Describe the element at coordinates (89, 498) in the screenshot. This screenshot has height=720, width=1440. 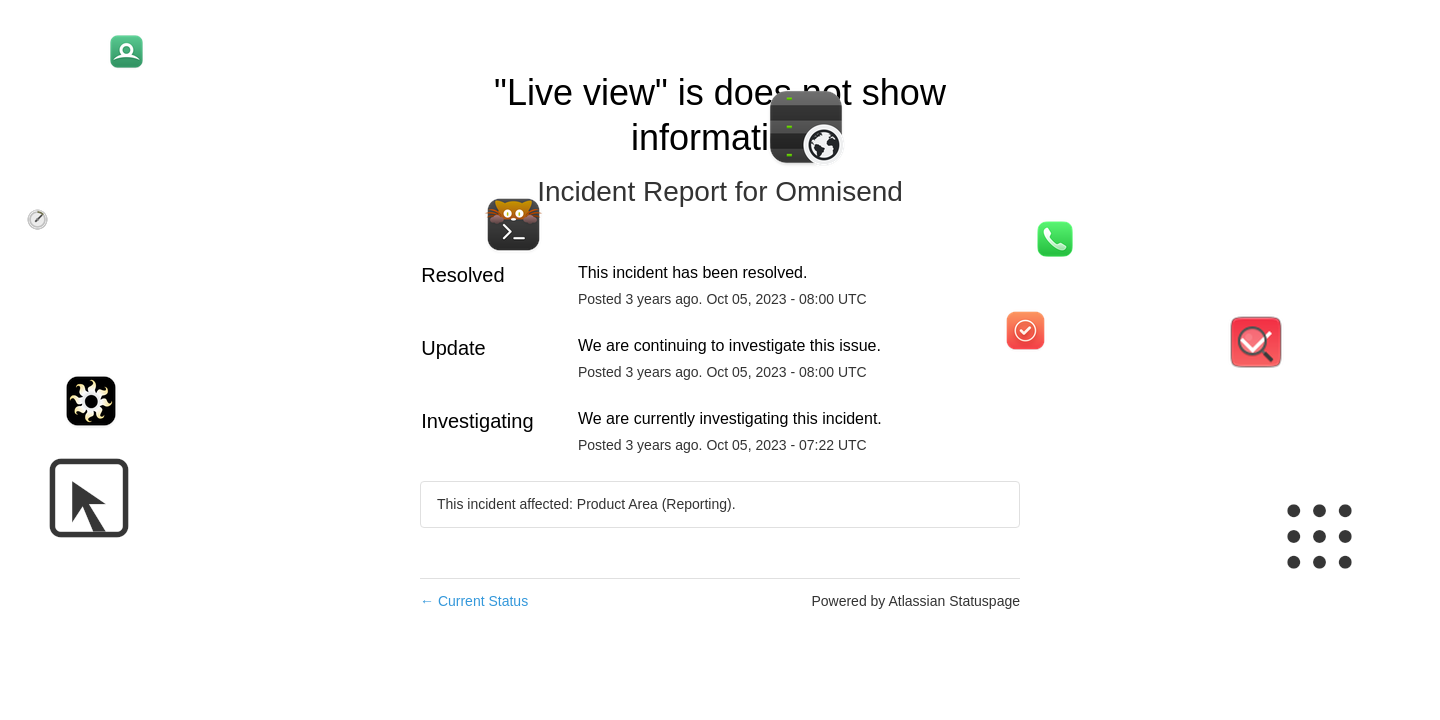
I see `open fusion app or automation tool` at that location.